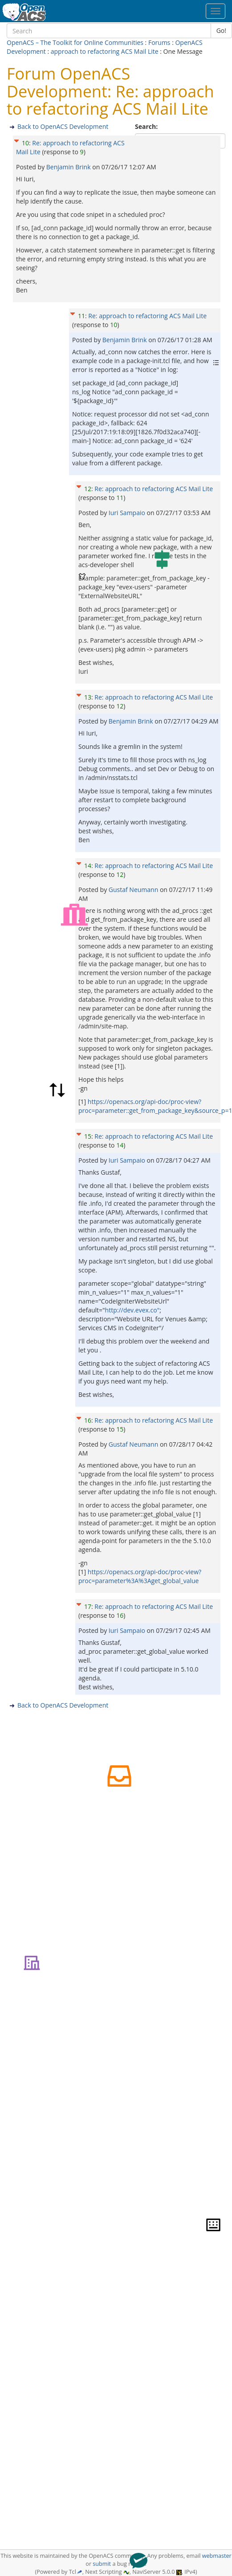  I want to click on pay with wechat pay, so click(138, 2560).